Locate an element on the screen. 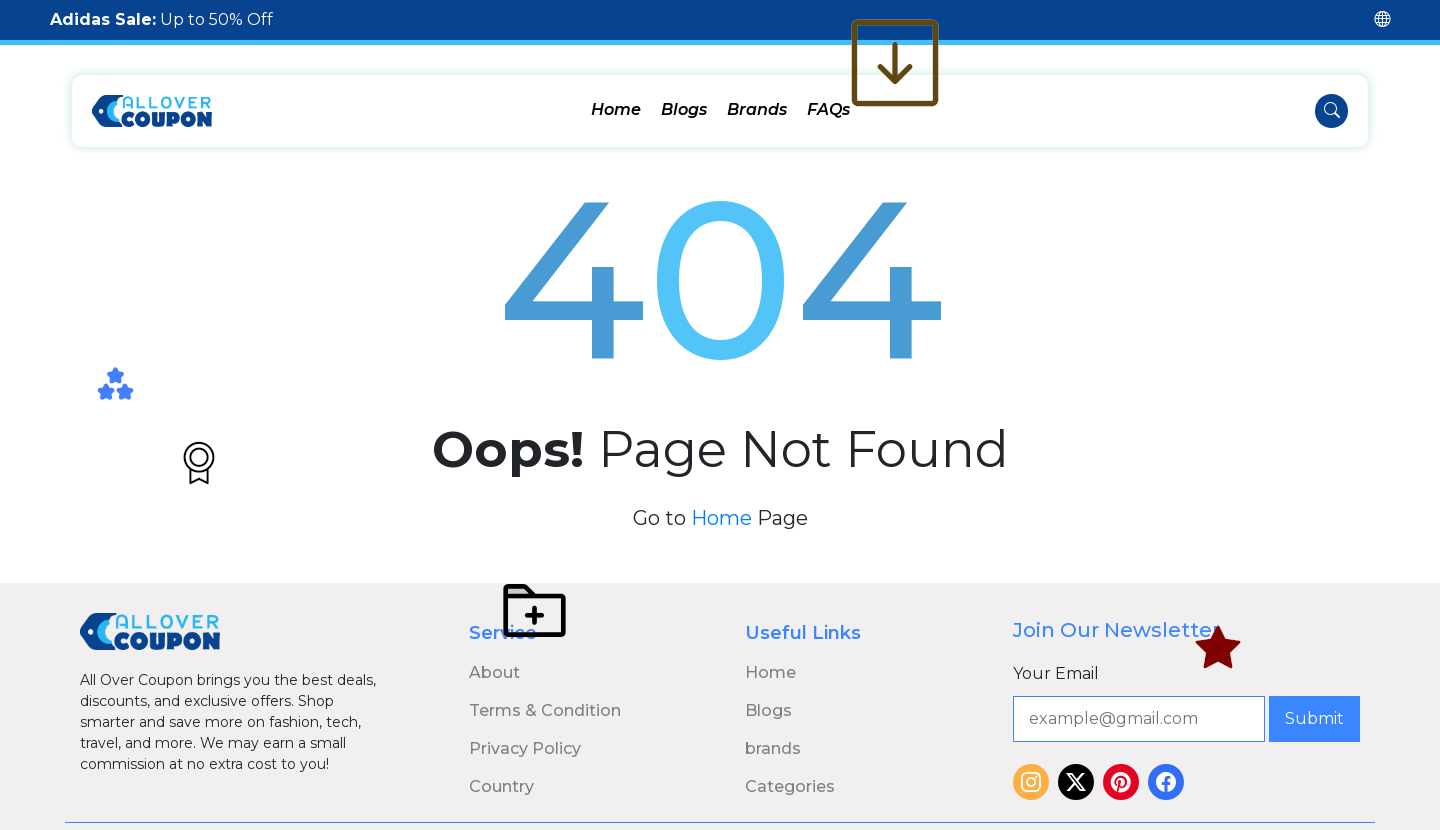 The width and height of the screenshot is (1440, 830). download file or content is located at coordinates (895, 63).